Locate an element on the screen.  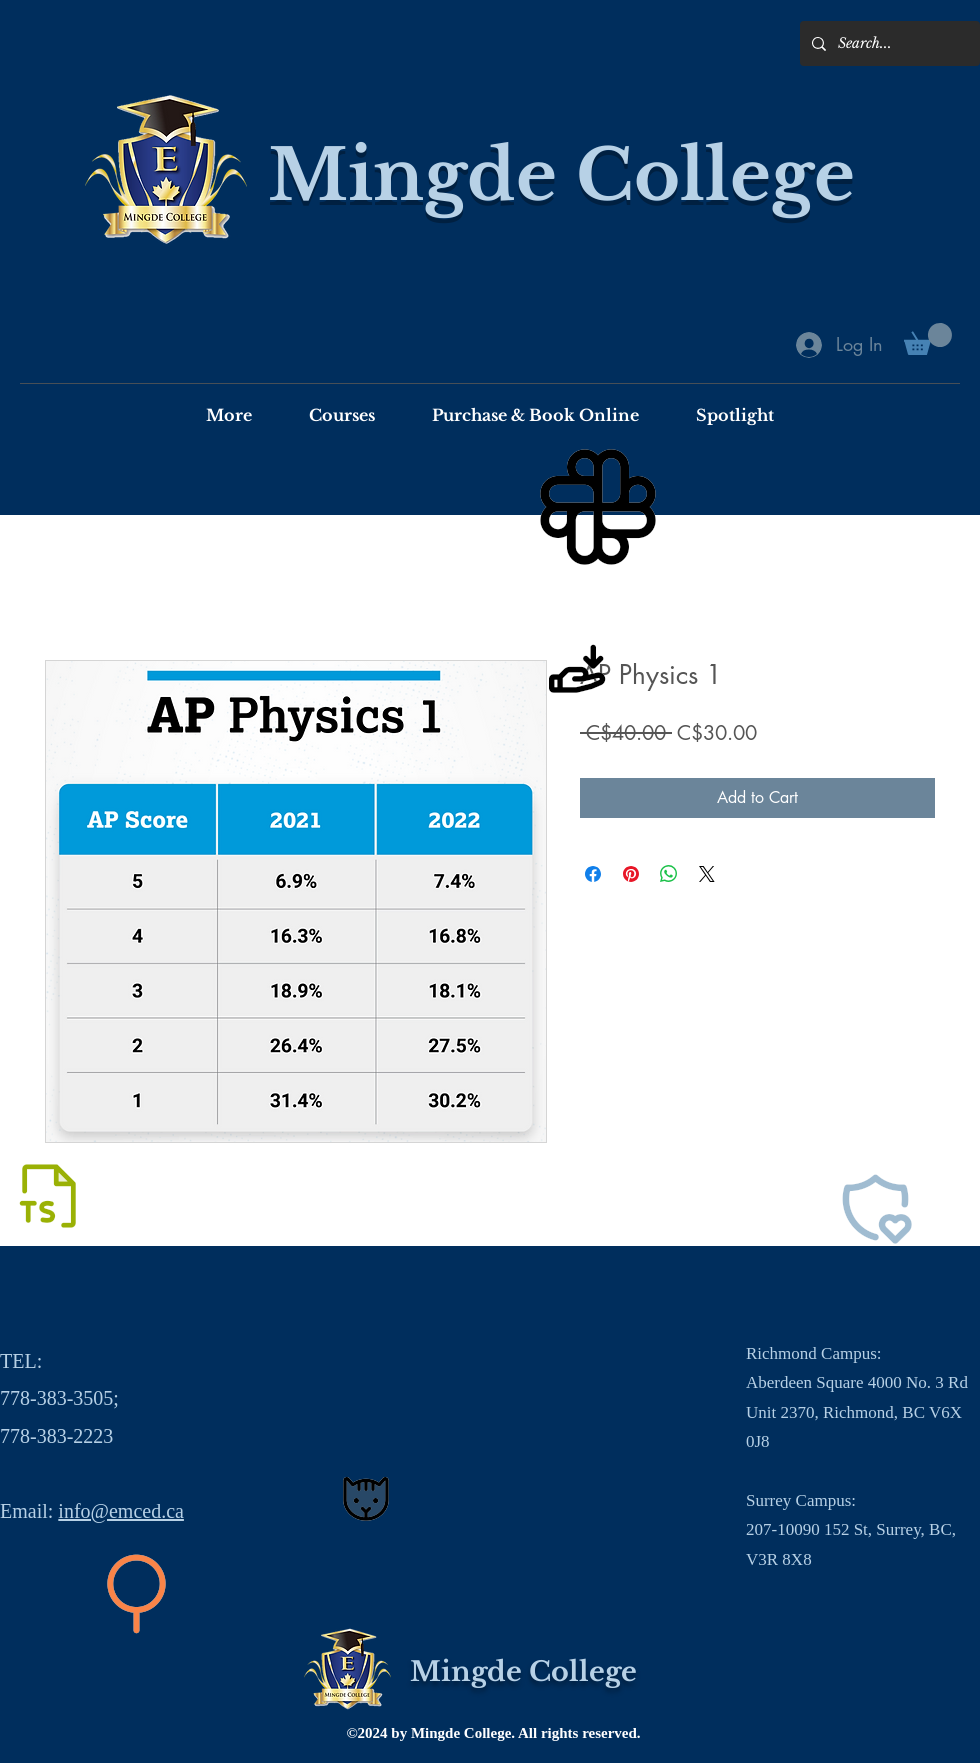
typescript source file is located at coordinates (49, 1196).